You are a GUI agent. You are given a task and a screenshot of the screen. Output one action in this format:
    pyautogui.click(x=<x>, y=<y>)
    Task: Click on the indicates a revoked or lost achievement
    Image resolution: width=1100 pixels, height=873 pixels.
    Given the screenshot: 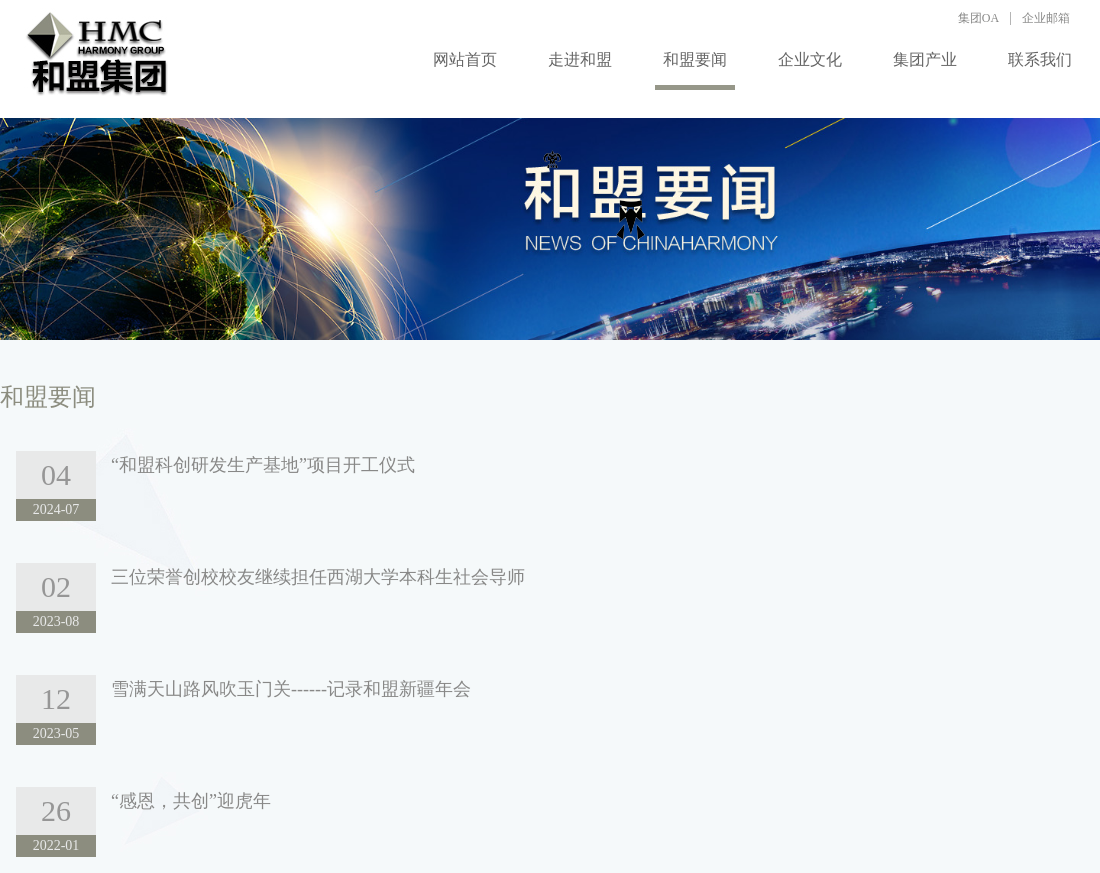 What is the action you would take?
    pyautogui.click(x=630, y=219)
    